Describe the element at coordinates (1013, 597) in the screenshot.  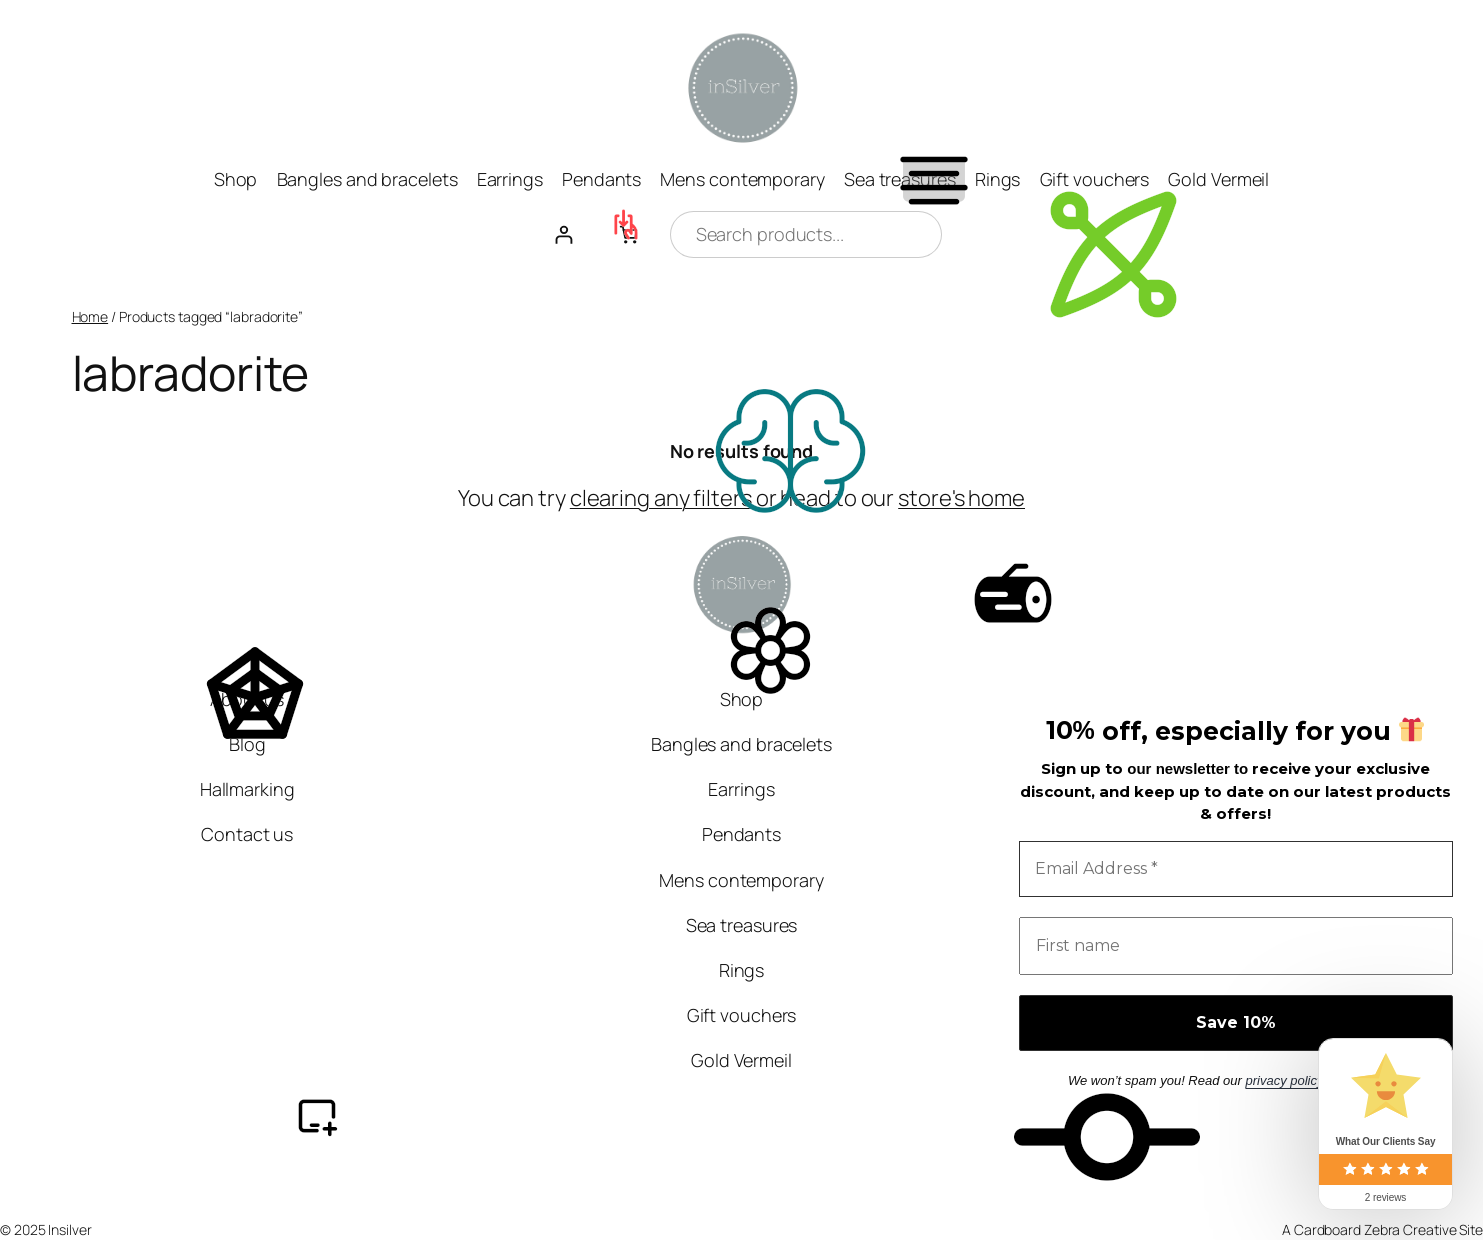
I see `view system logs or activity history` at that location.